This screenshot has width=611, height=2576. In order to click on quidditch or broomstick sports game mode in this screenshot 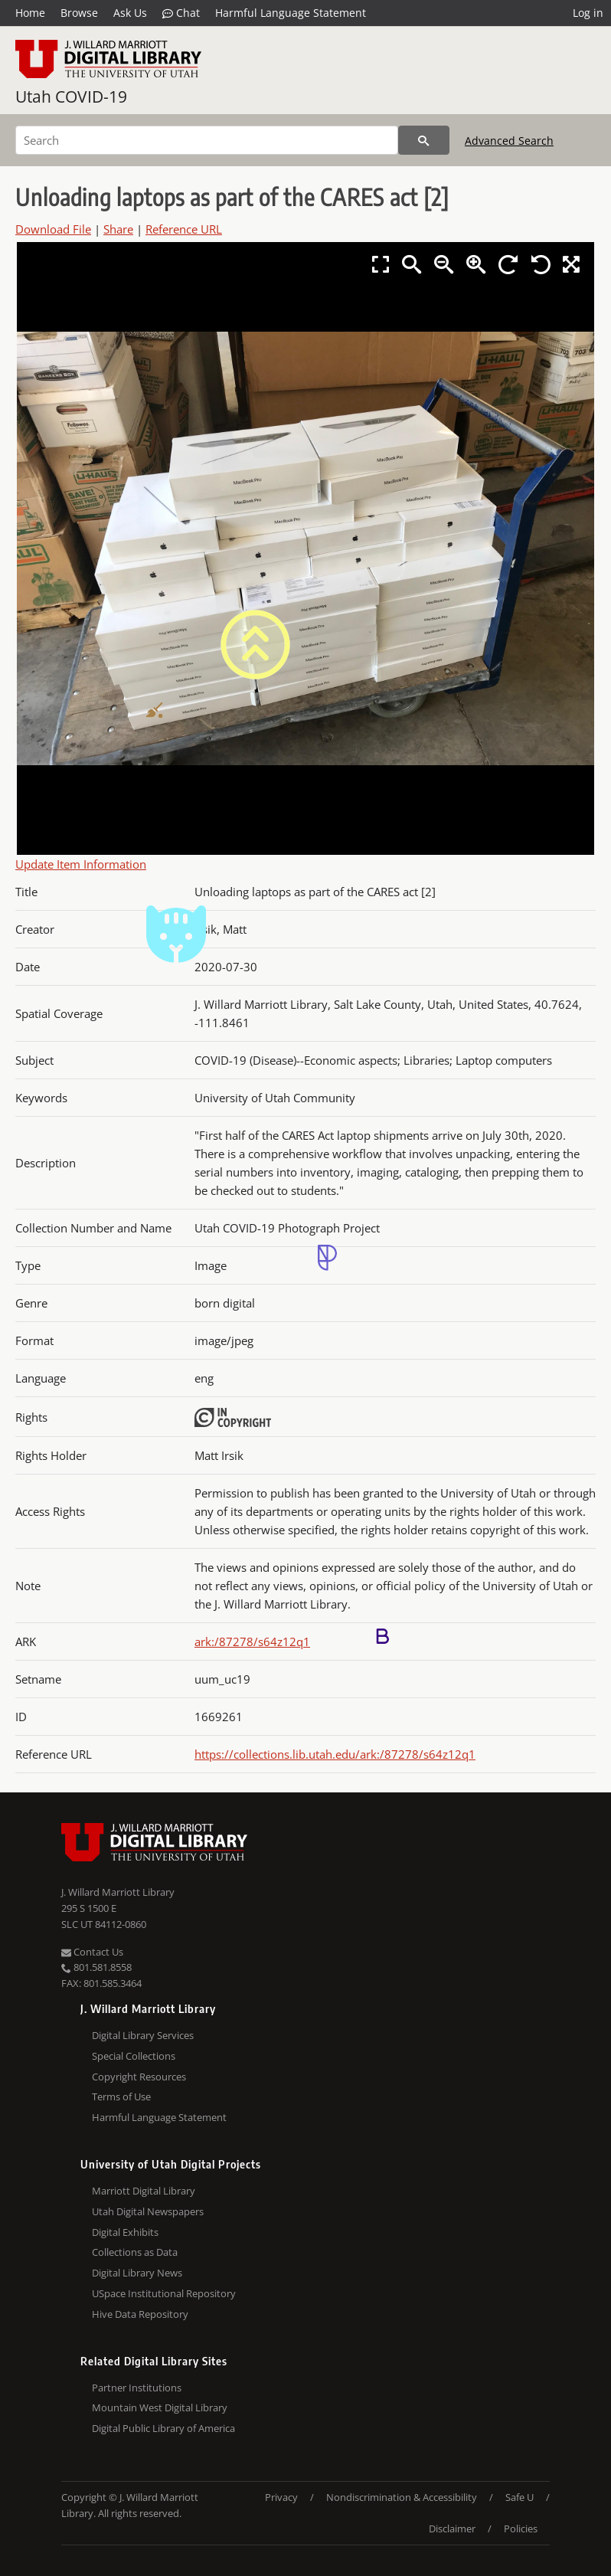, I will do `click(154, 709)`.